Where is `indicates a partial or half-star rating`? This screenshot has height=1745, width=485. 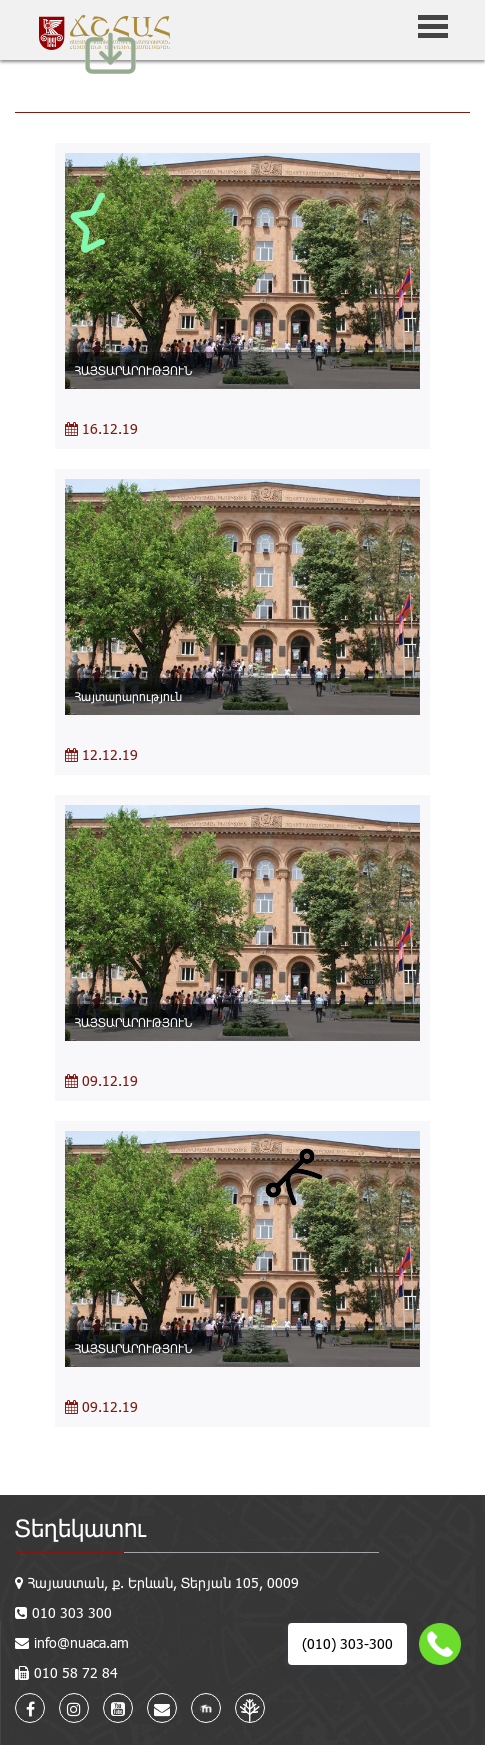
indicates a partial or half-star rating is located at coordinates (102, 224).